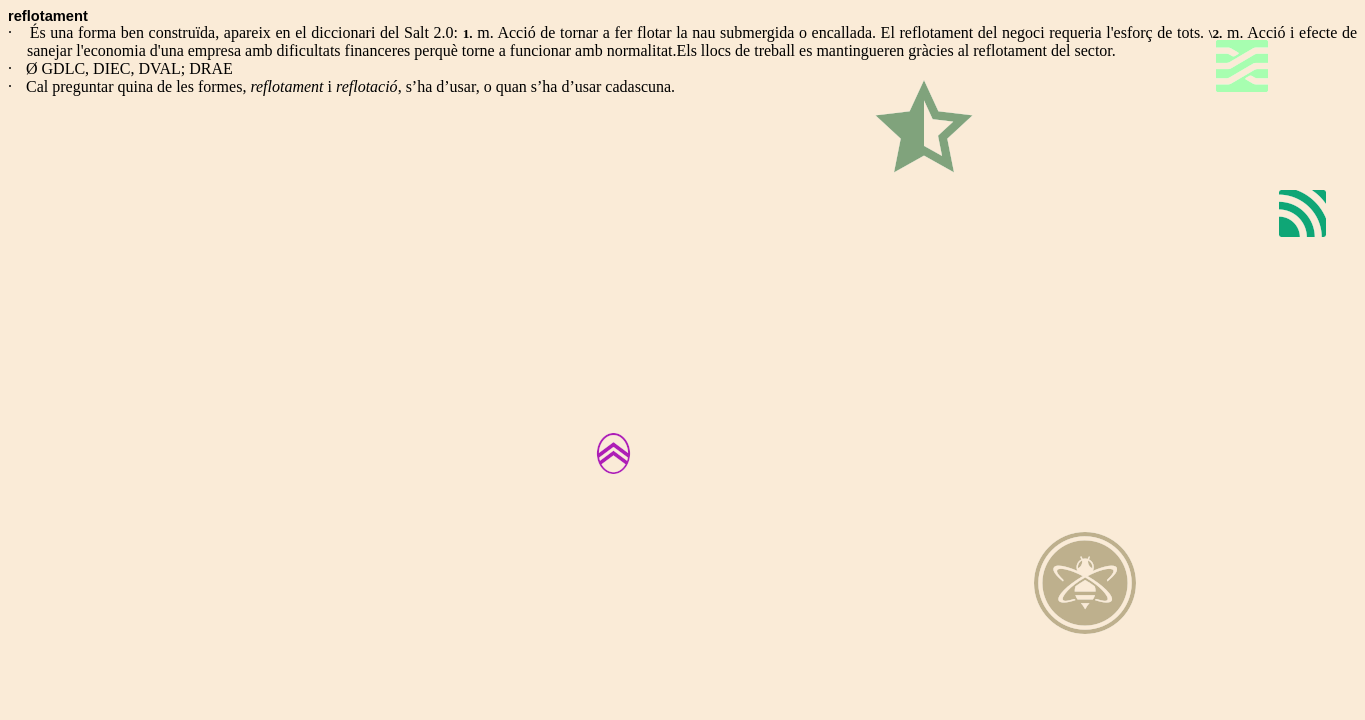  Describe the element at coordinates (1085, 583) in the screenshot. I see `HiveMQ brand logo` at that location.